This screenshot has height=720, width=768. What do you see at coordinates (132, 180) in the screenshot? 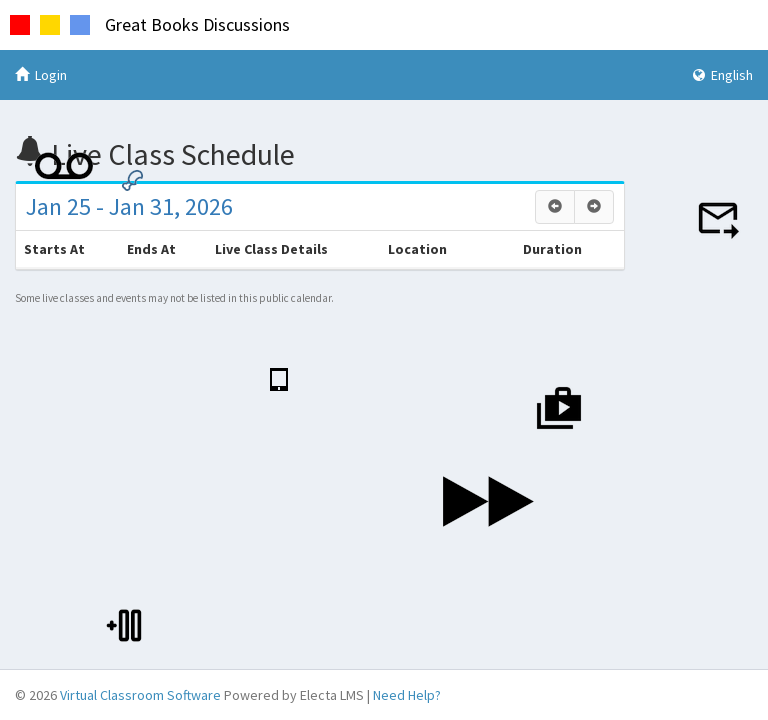
I see `access food or restaurant options` at bounding box center [132, 180].